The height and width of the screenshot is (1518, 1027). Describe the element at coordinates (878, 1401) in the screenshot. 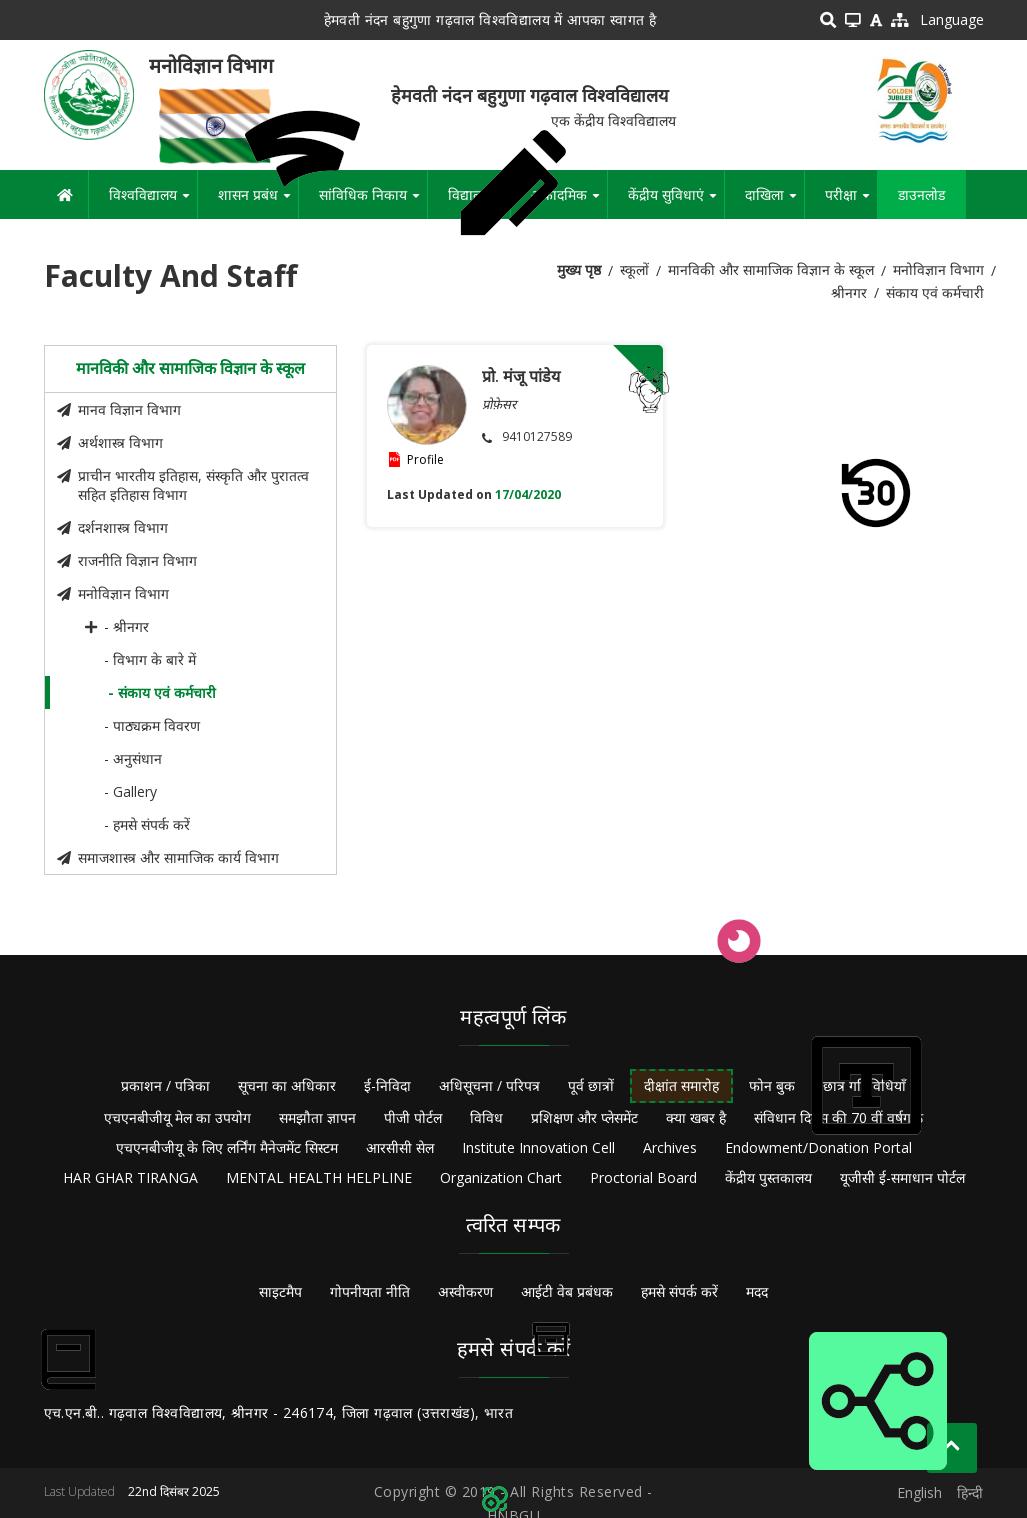

I see `view on stackshare` at that location.